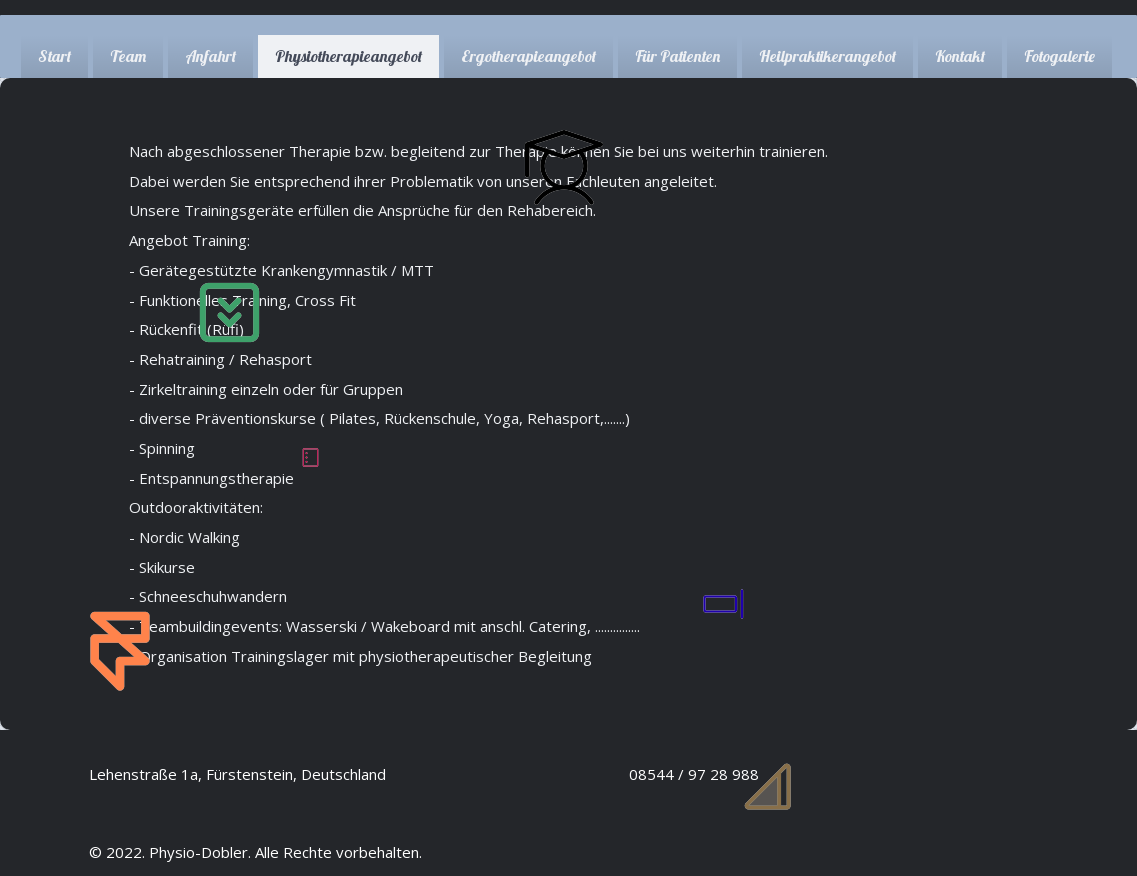 Image resolution: width=1137 pixels, height=876 pixels. I want to click on view screenplay or script documents, so click(310, 457).